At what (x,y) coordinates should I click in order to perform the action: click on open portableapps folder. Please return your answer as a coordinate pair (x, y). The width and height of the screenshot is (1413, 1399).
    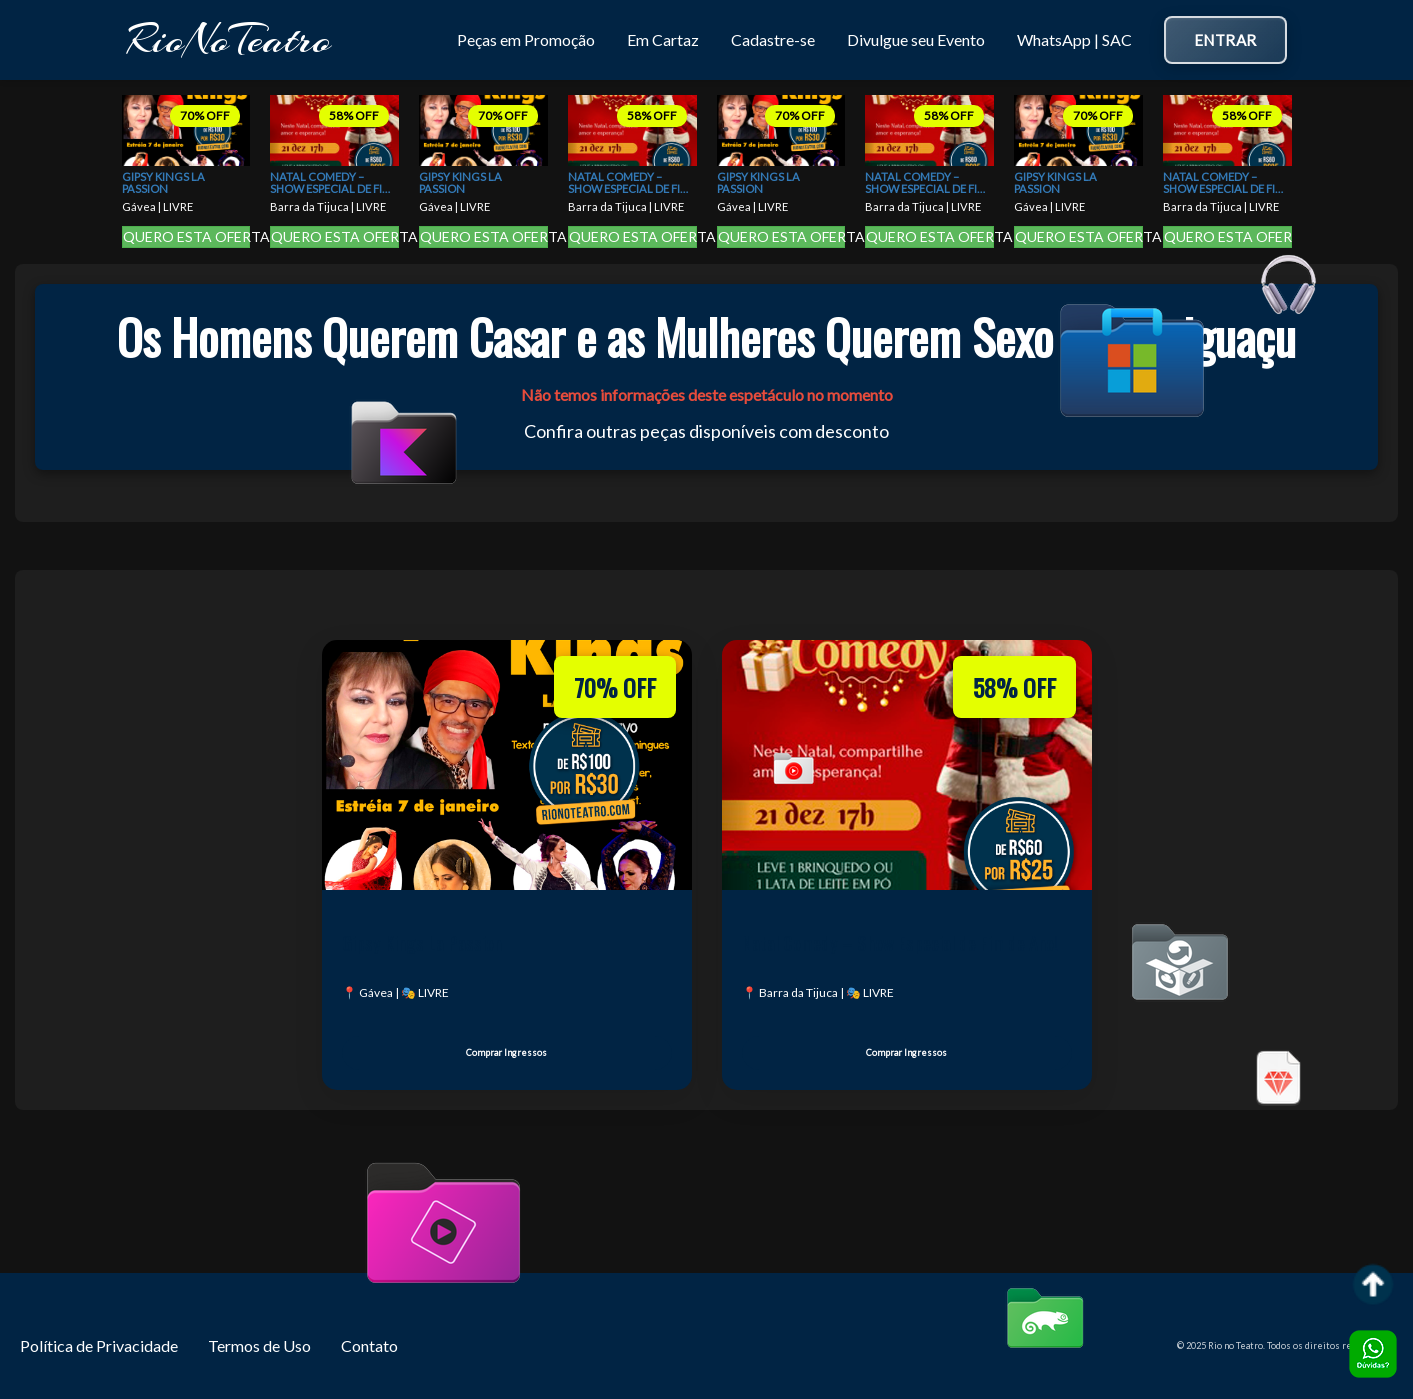
    Looking at the image, I should click on (1179, 964).